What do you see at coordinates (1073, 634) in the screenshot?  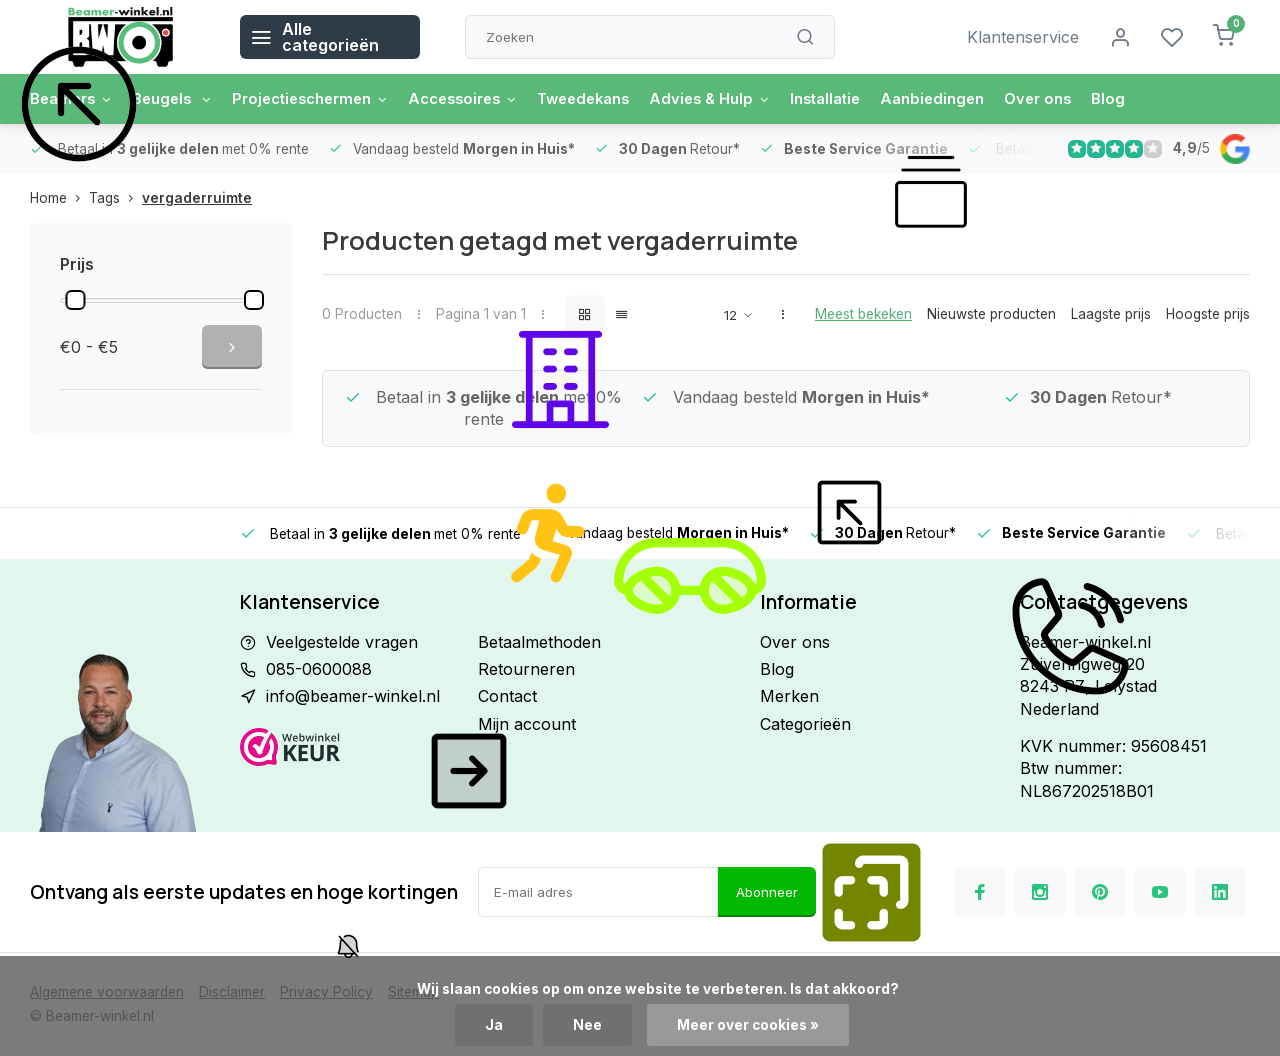 I see `make a phone call` at bounding box center [1073, 634].